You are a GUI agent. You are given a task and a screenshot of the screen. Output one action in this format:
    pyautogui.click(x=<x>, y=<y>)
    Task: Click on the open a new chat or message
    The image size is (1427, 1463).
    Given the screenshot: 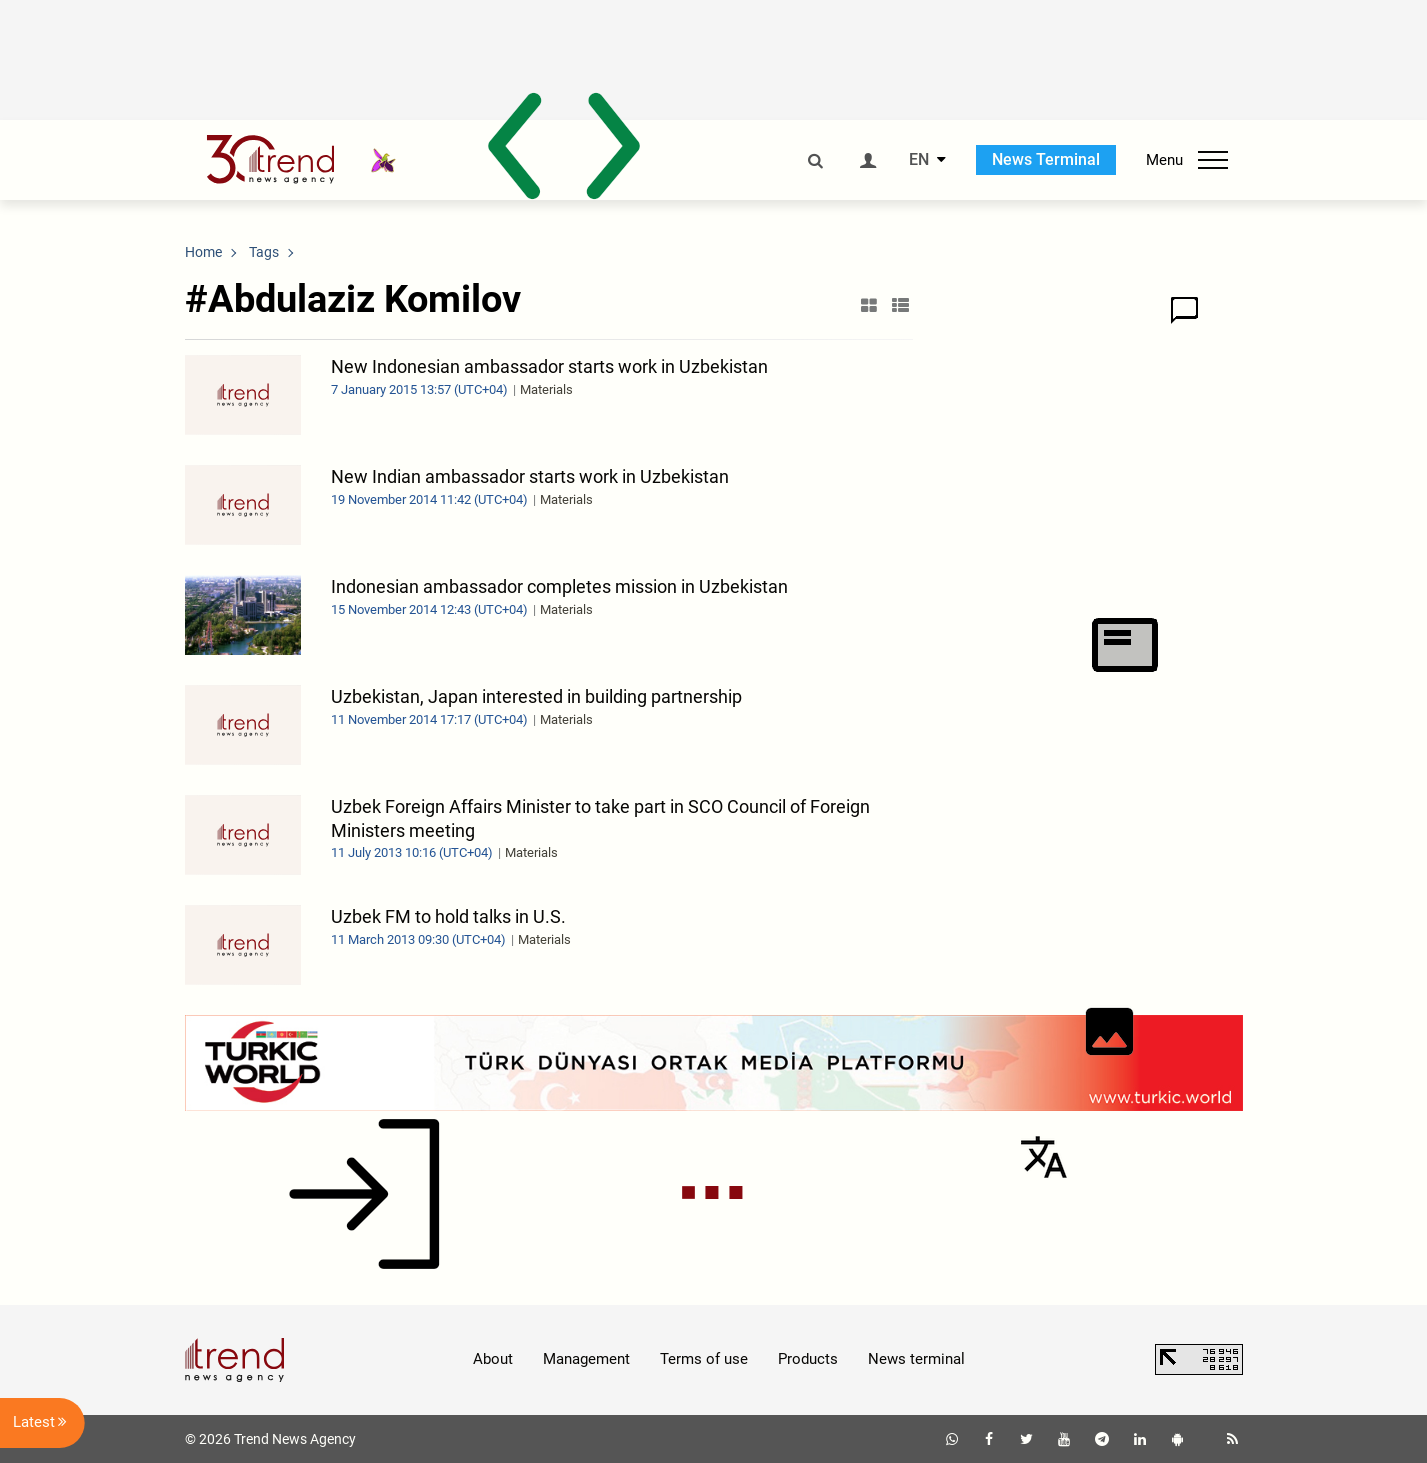 What is the action you would take?
    pyautogui.click(x=1184, y=310)
    